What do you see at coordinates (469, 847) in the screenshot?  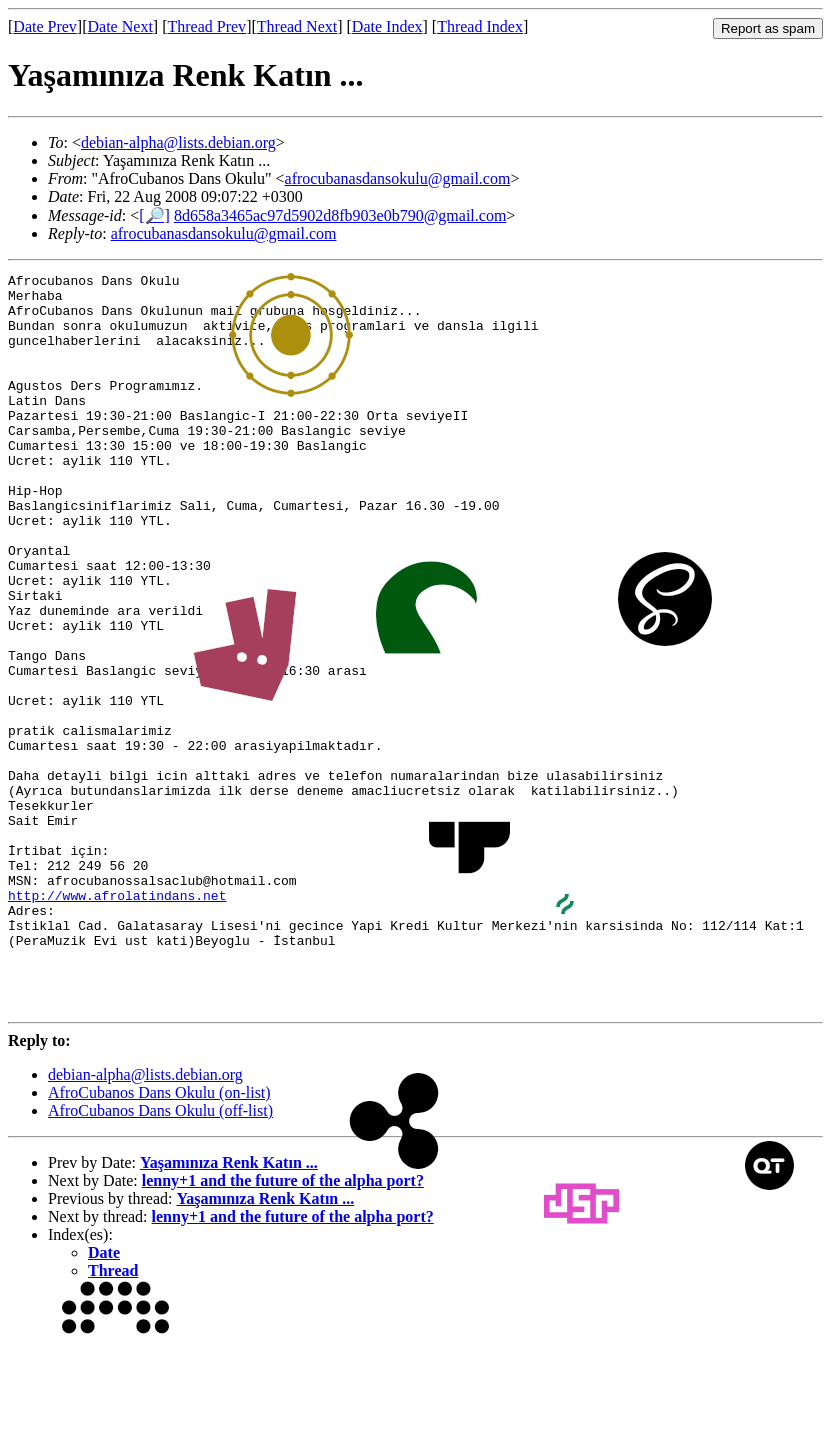 I see `visit top.gg website` at bounding box center [469, 847].